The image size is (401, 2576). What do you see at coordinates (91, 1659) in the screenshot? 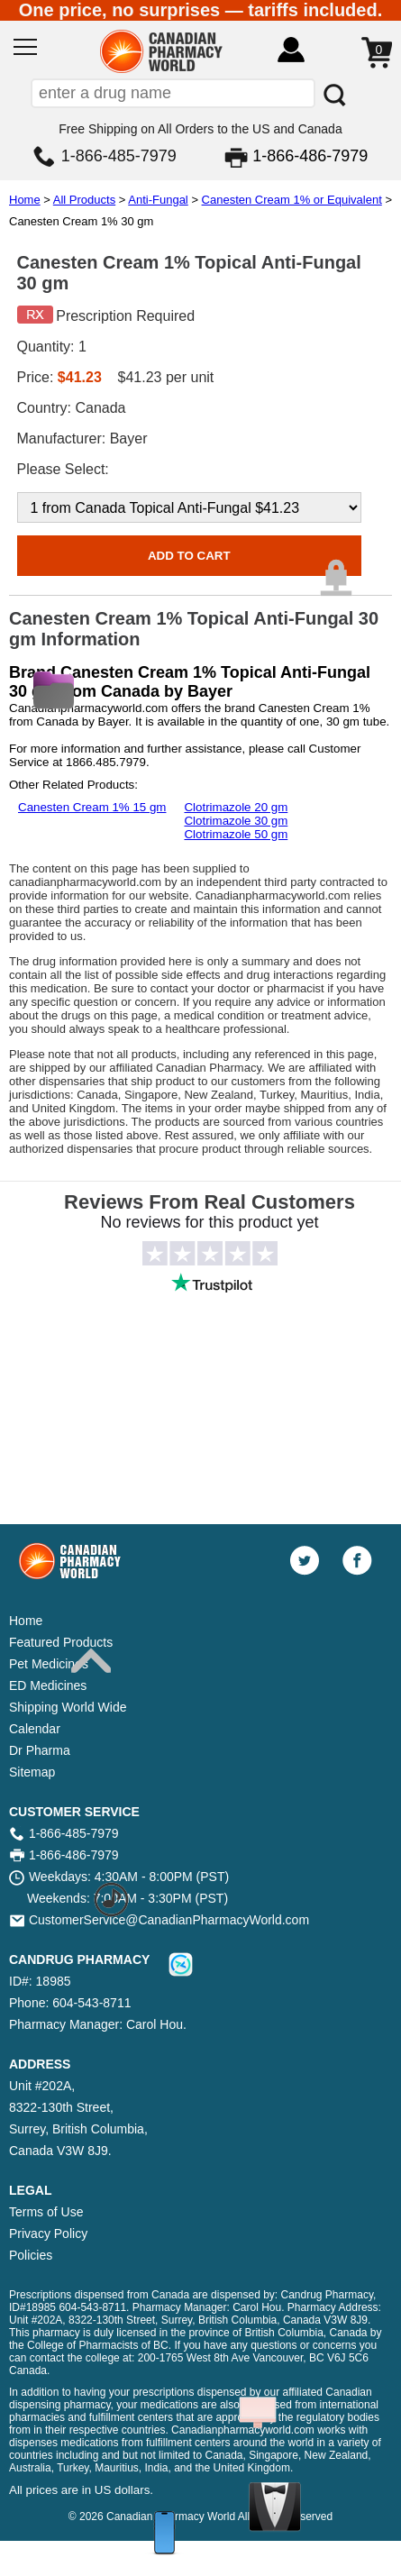
I see `navigate up or go to parent directory` at bounding box center [91, 1659].